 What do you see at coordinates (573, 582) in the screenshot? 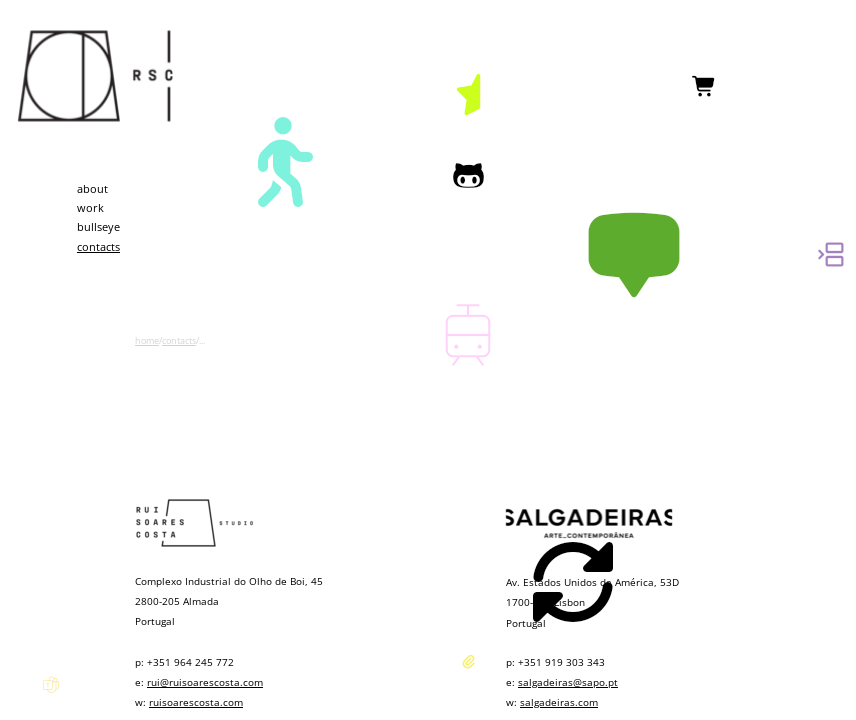
I see `refresh or reload content` at bounding box center [573, 582].